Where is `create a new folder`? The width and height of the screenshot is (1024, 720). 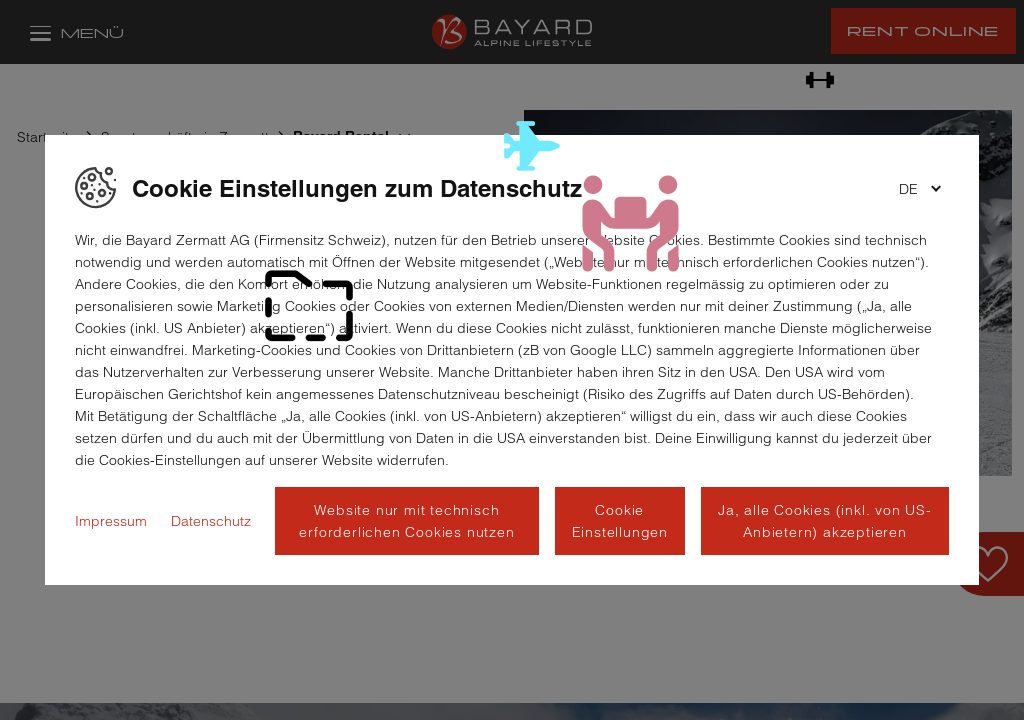
create a new folder is located at coordinates (309, 304).